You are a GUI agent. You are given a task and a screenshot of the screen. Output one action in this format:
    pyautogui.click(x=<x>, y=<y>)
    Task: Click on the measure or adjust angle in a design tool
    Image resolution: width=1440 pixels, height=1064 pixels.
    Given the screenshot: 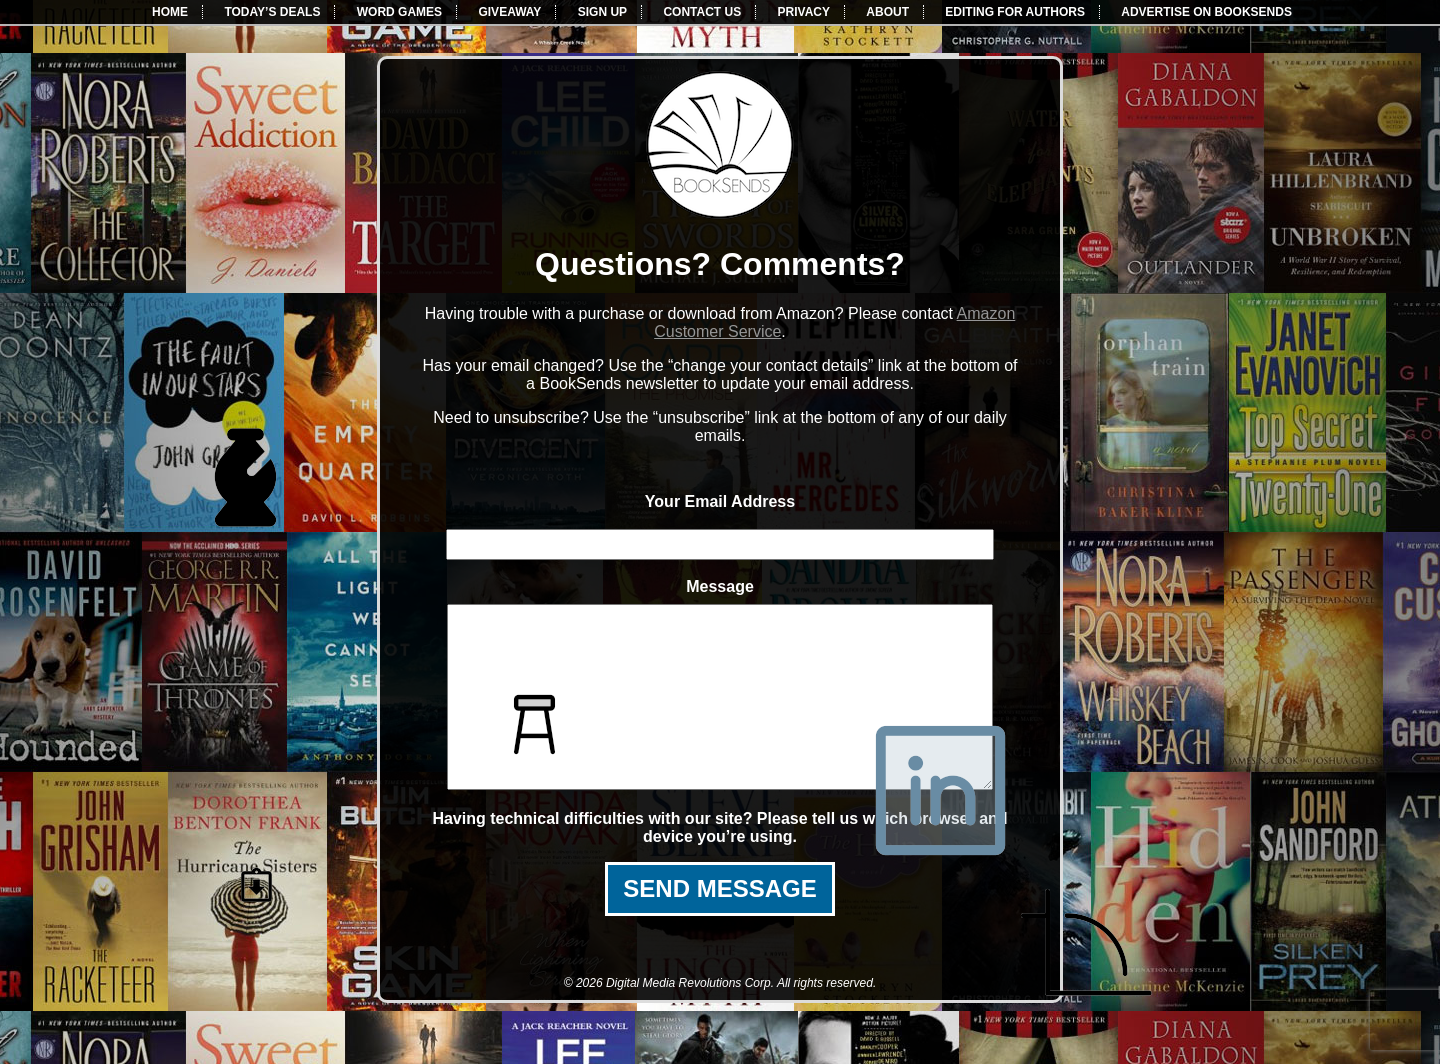 What is the action you would take?
    pyautogui.click(x=1081, y=949)
    